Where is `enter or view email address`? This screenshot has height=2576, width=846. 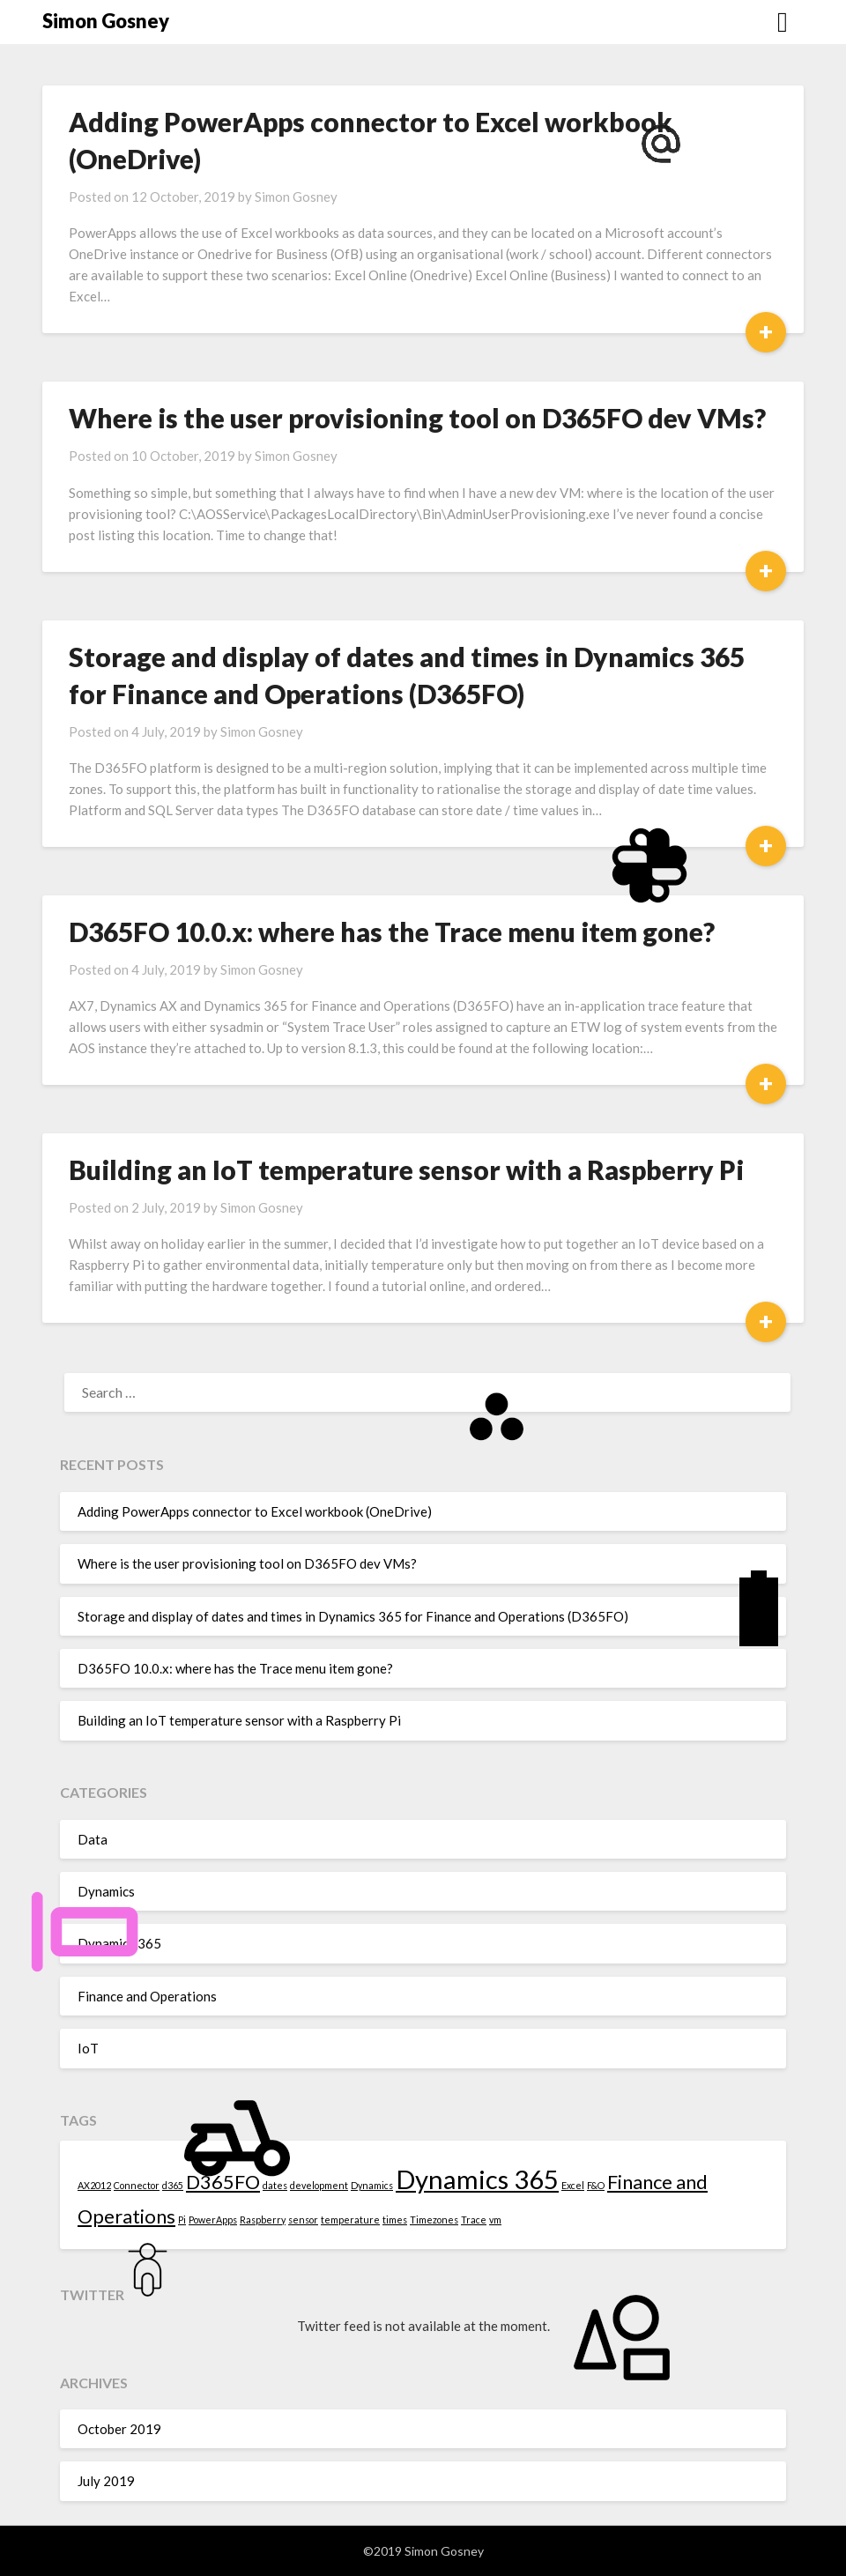 enter or view email address is located at coordinates (661, 144).